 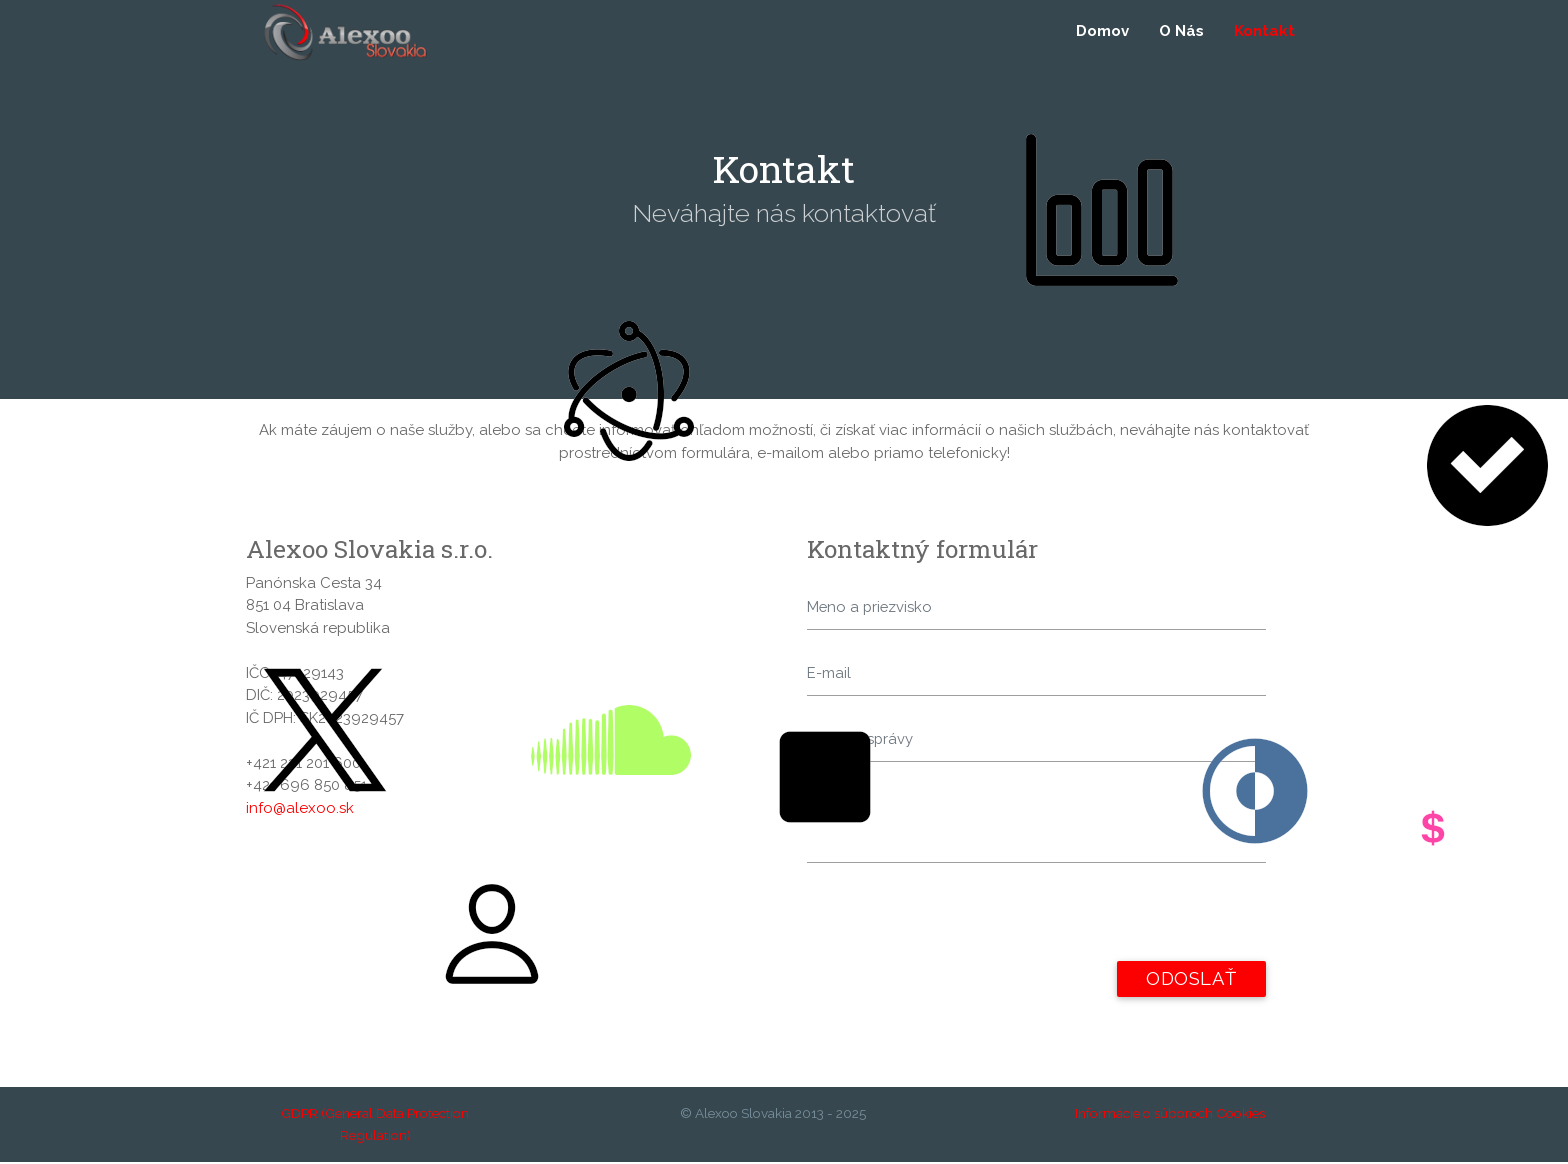 I want to click on indicates successful completion or confirmation, so click(x=1487, y=465).